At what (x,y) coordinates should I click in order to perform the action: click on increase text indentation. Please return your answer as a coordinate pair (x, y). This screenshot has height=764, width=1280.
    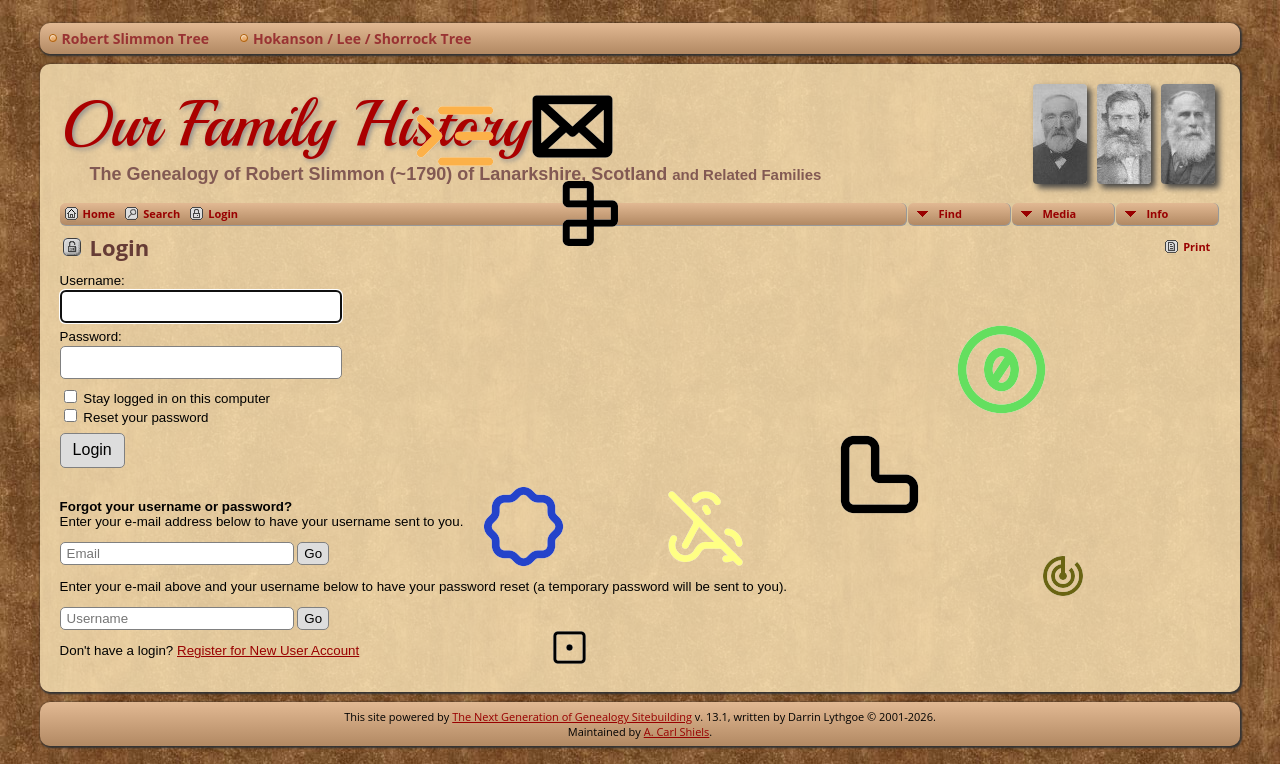
    Looking at the image, I should click on (455, 136).